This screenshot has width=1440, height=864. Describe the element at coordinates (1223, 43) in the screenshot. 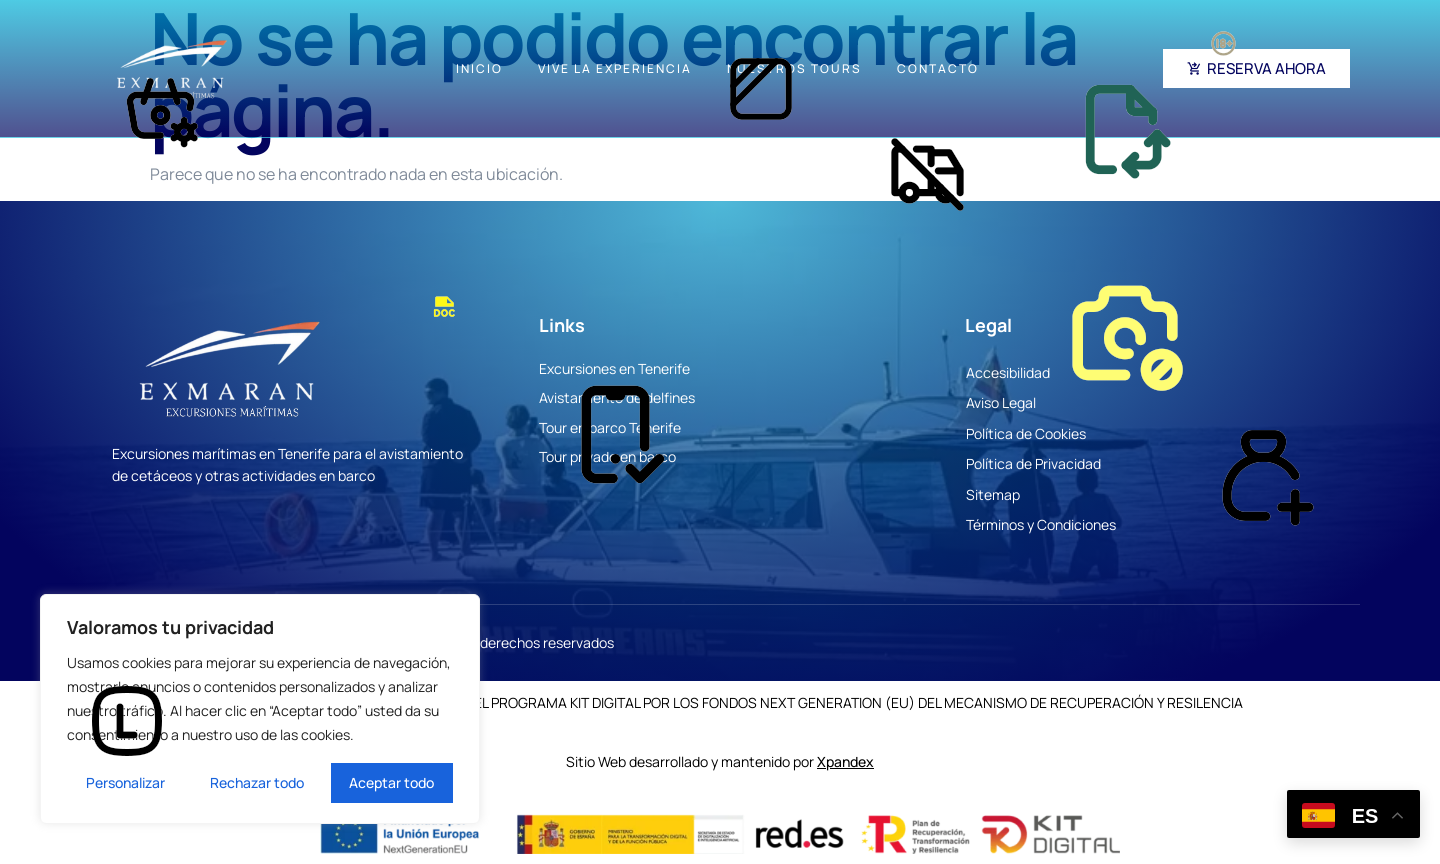

I see `indicates age-restricted content (18+)` at that location.